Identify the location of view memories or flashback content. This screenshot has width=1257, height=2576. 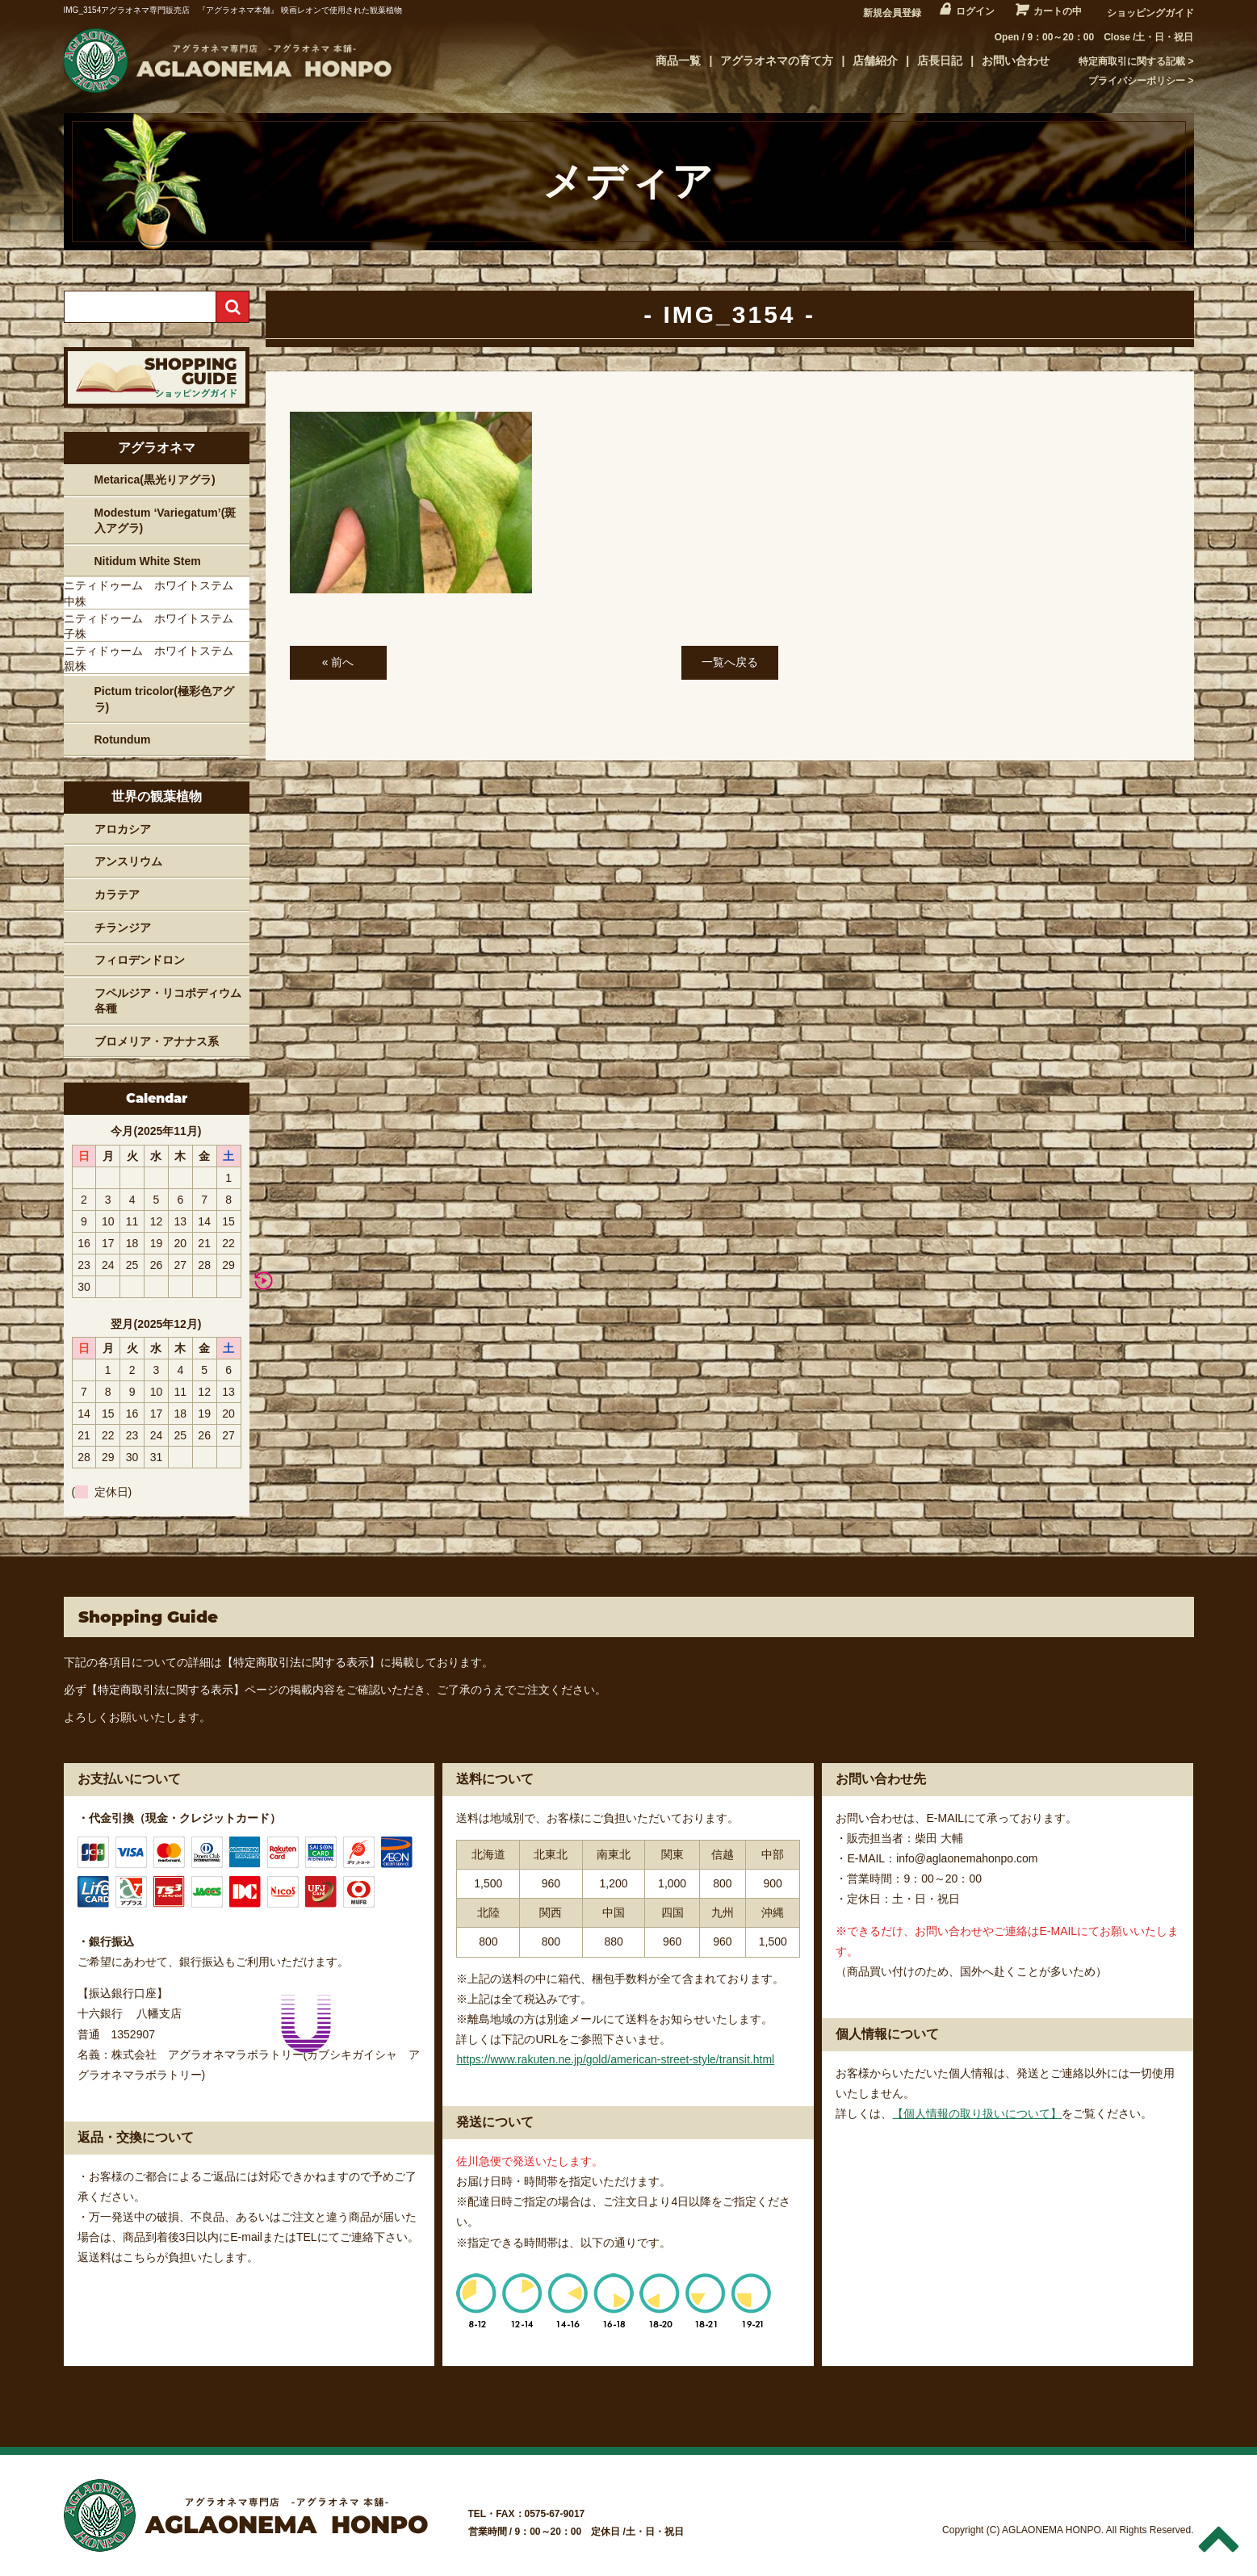
(263, 1280).